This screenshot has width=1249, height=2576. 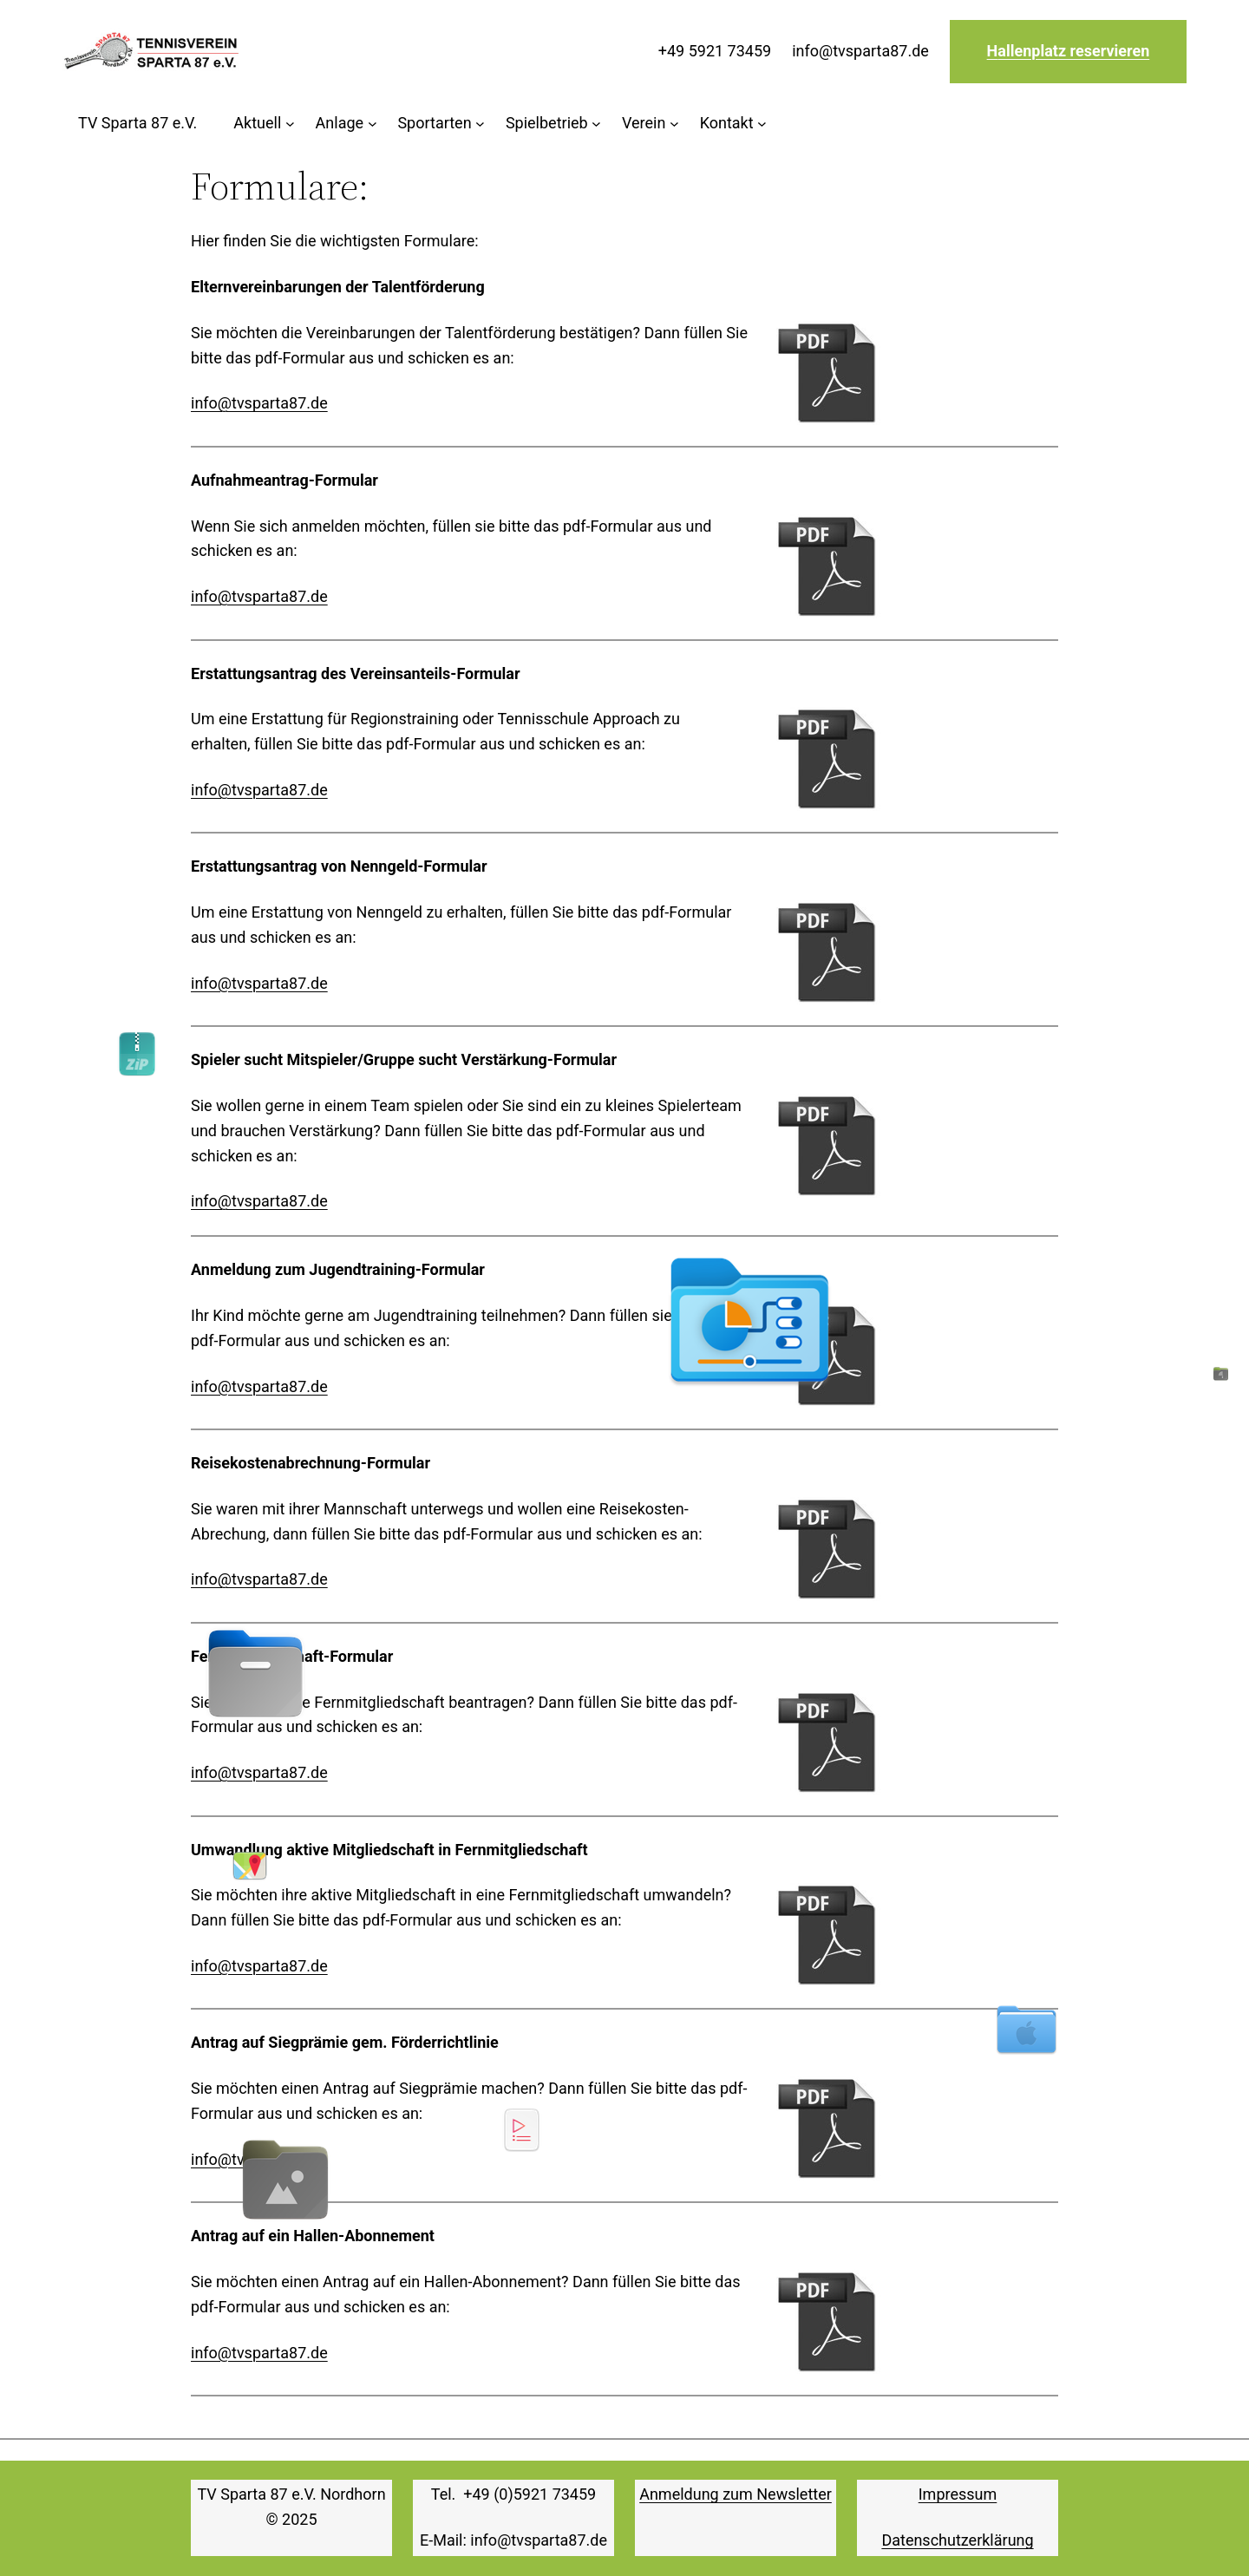 I want to click on compressed zip file, so click(x=137, y=1054).